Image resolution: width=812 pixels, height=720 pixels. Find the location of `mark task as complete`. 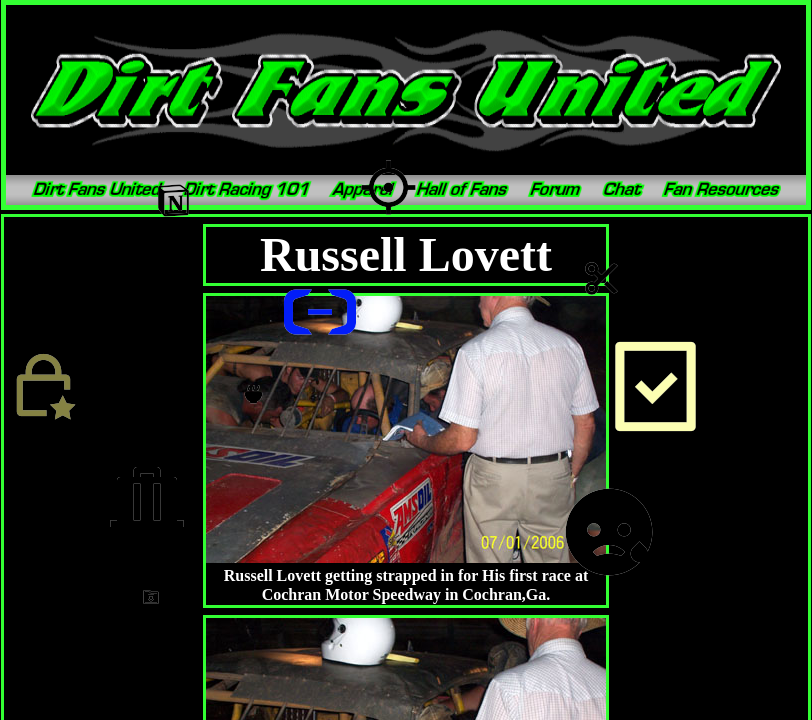

mark task as complete is located at coordinates (655, 386).